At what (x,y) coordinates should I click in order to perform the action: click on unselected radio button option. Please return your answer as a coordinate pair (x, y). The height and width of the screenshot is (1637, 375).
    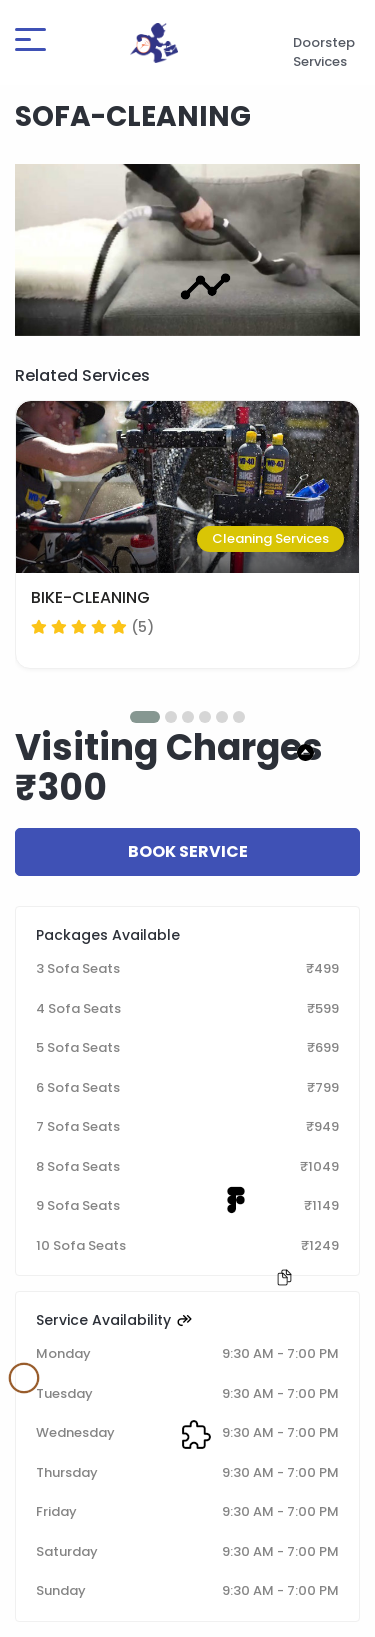
    Looking at the image, I should click on (24, 1378).